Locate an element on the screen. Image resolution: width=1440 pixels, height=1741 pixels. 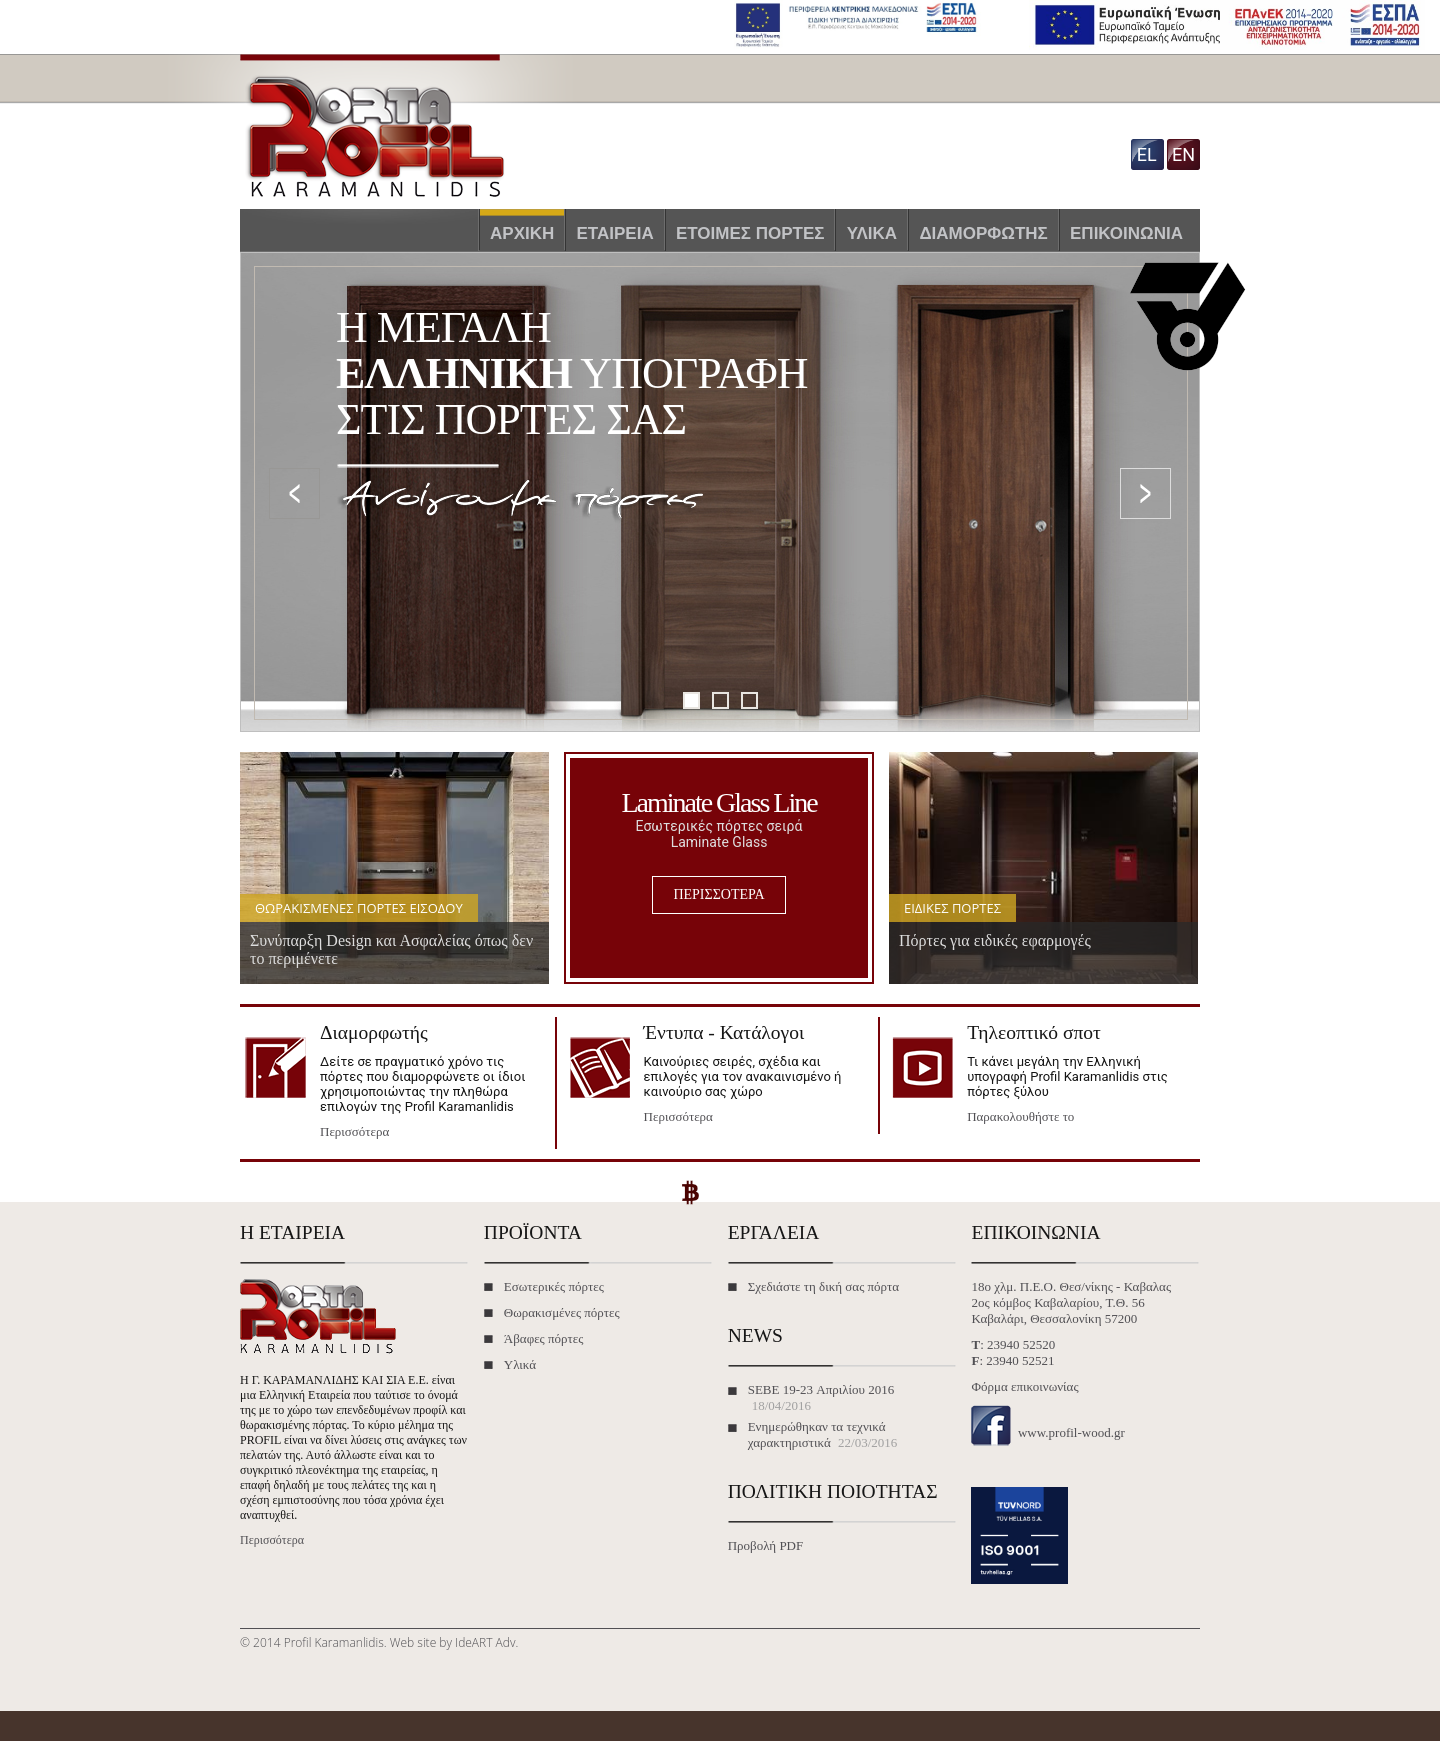
view achievements or awards is located at coordinates (1187, 316).